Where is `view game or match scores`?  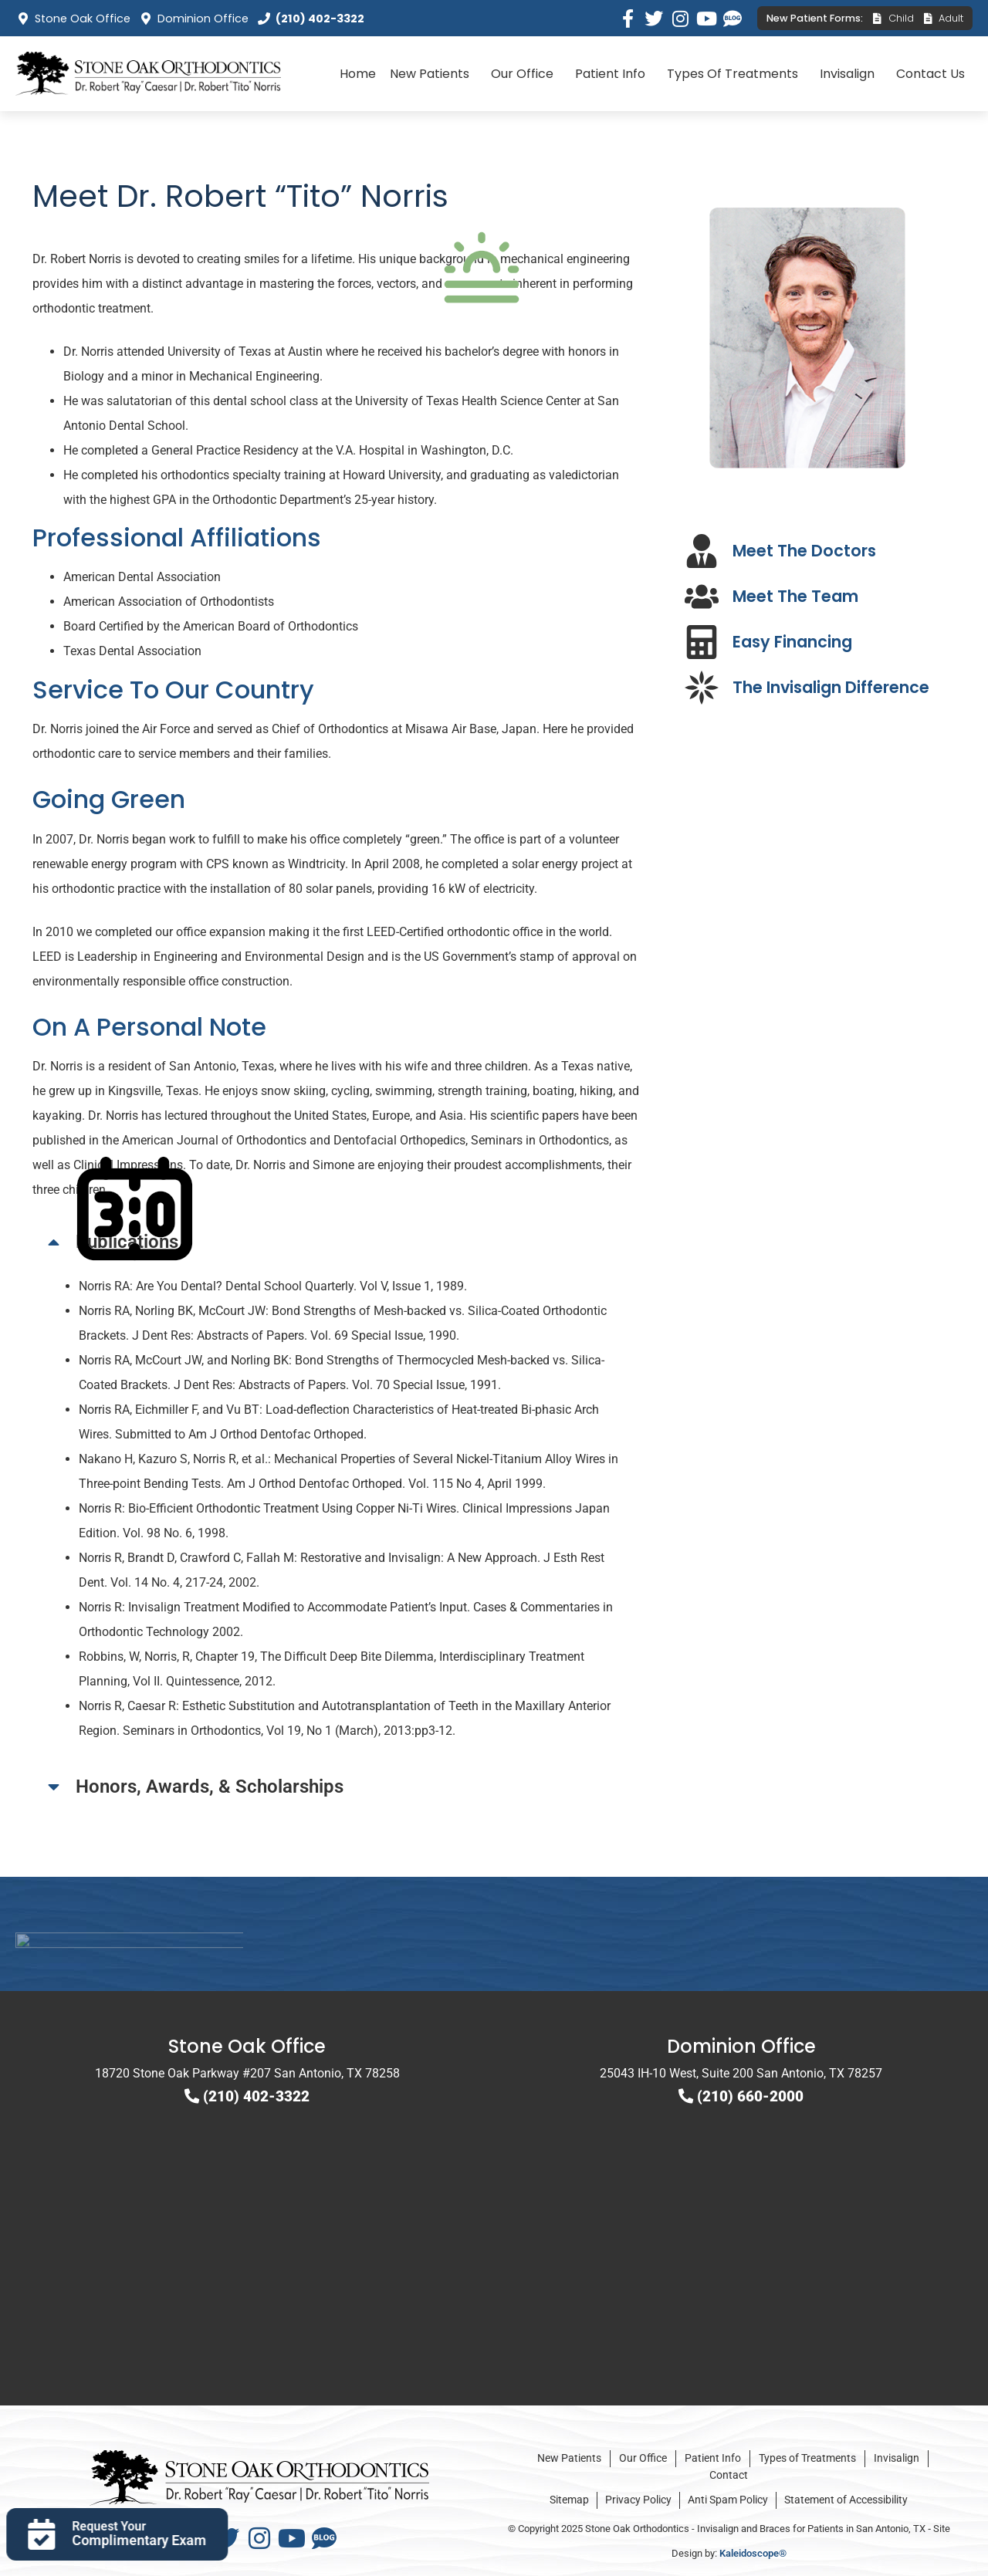 view game or match scores is located at coordinates (134, 1214).